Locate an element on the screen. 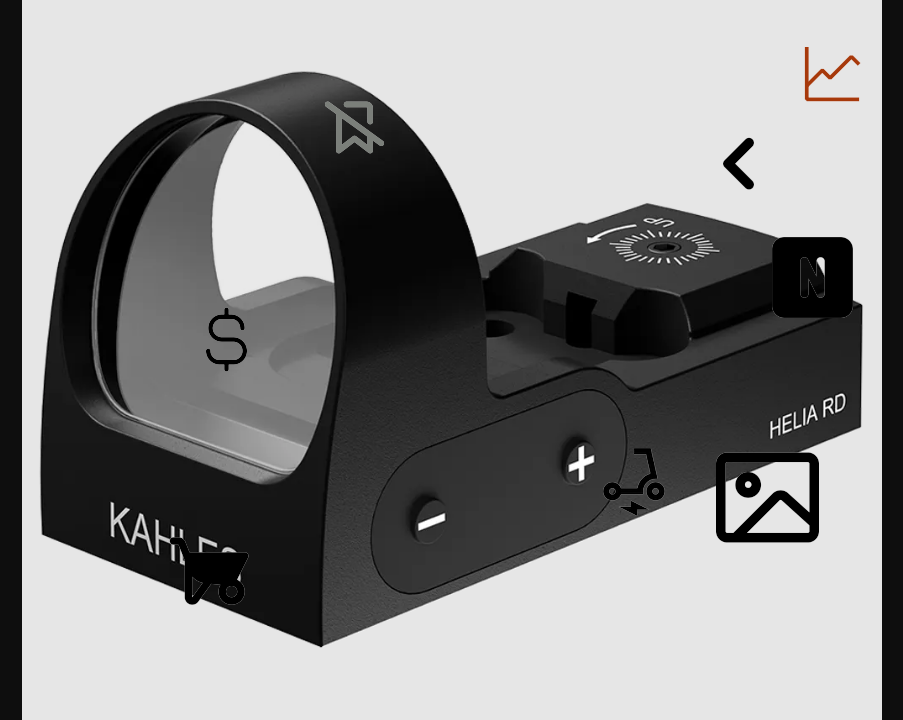 The image size is (903, 720). indicates an item starting with the letter N is located at coordinates (812, 277).